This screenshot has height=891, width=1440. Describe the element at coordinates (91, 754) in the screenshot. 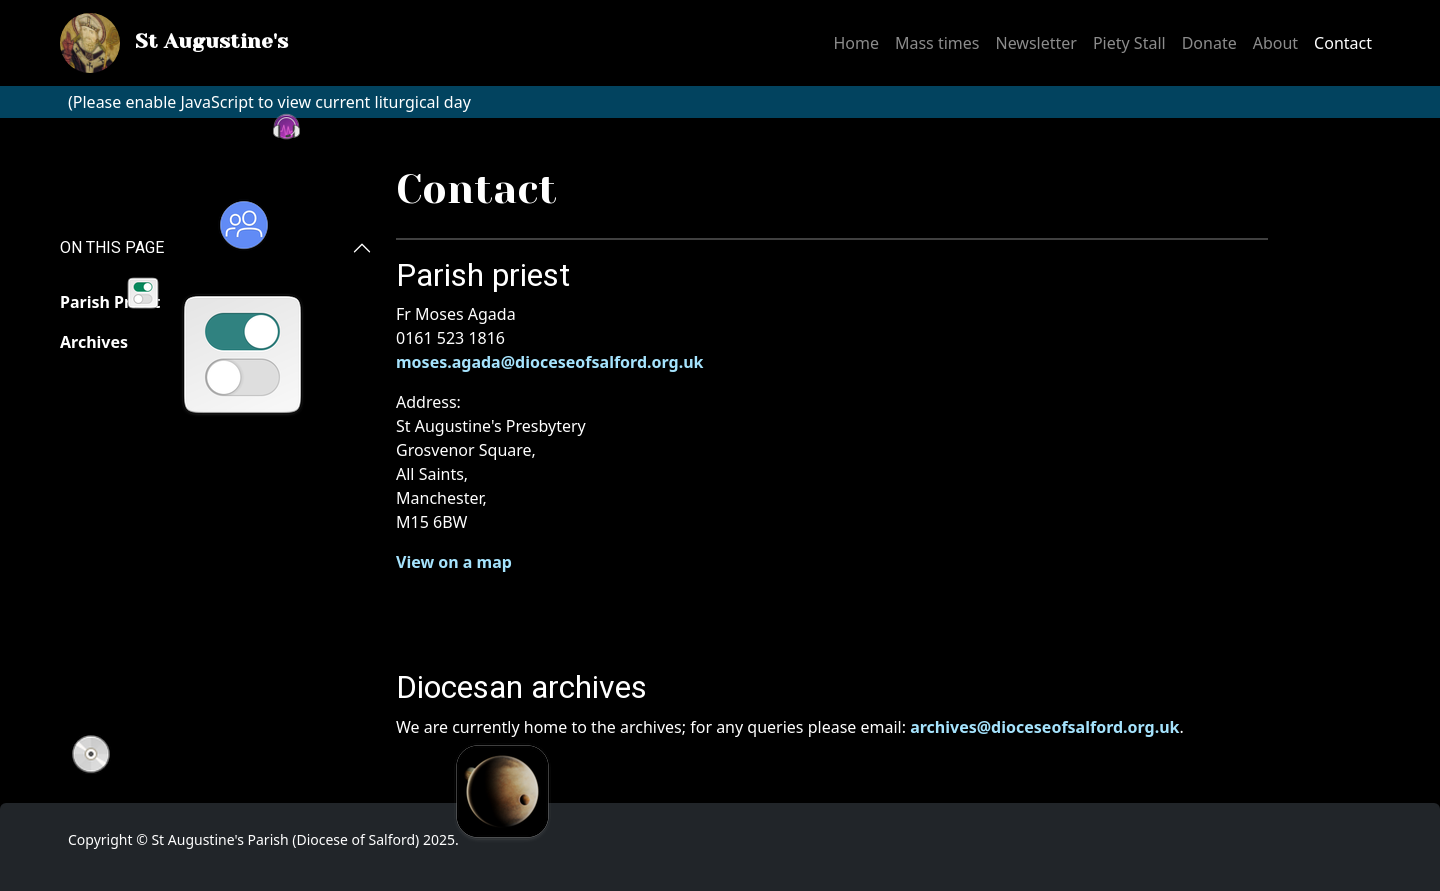

I see `access CD/DVD drive contents` at that location.